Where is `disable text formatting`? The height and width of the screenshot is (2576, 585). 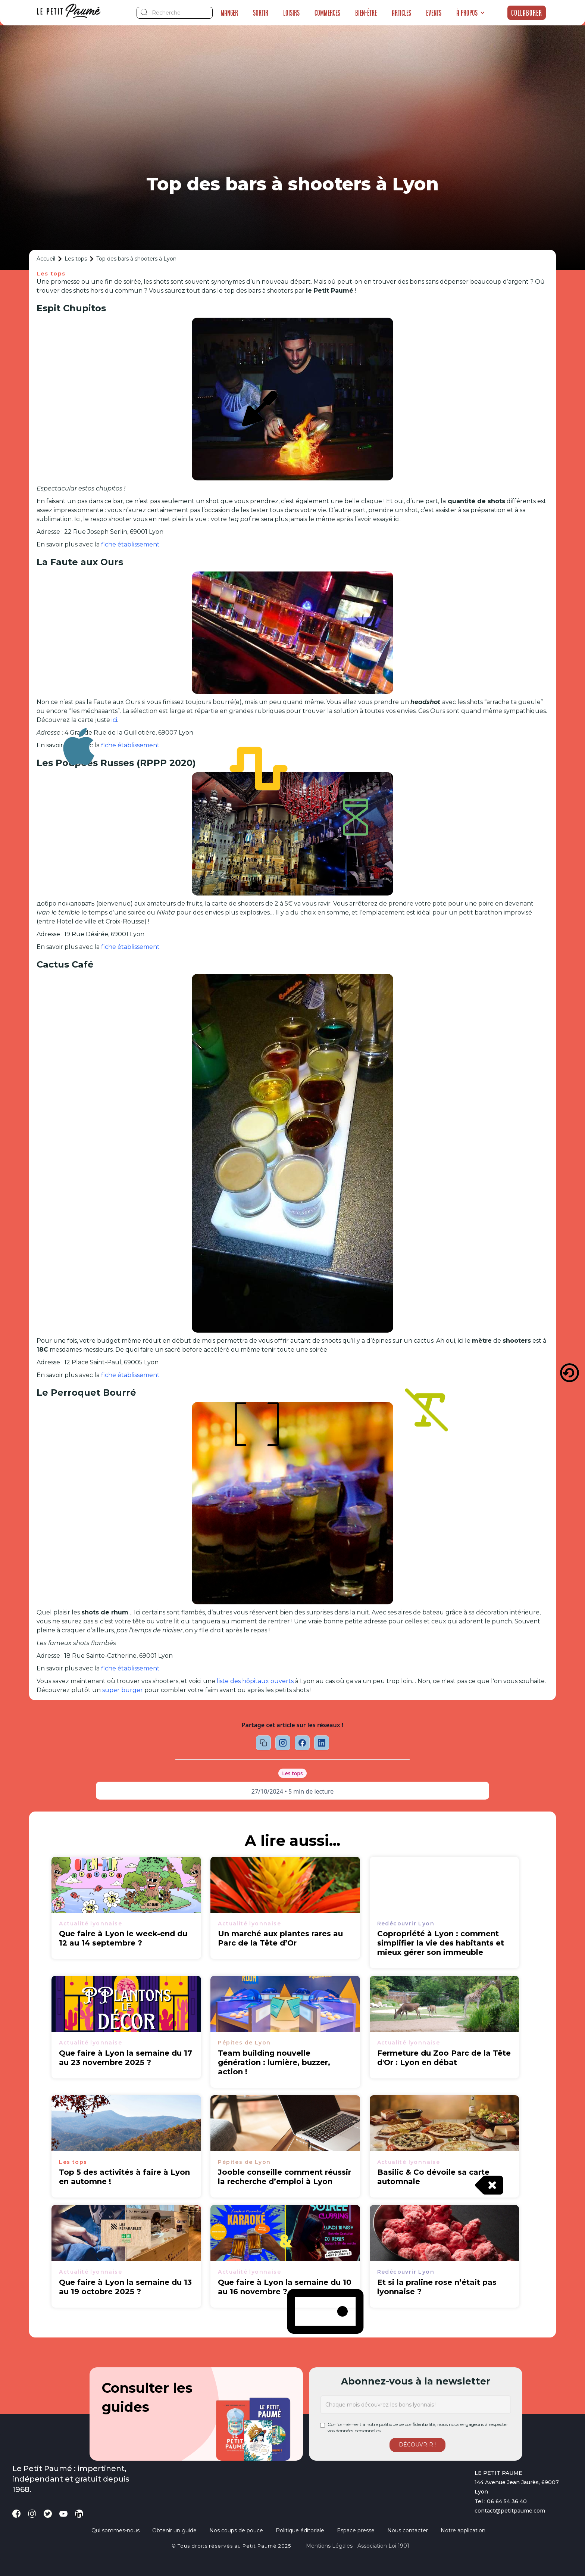
disable text formatting is located at coordinates (426, 1410).